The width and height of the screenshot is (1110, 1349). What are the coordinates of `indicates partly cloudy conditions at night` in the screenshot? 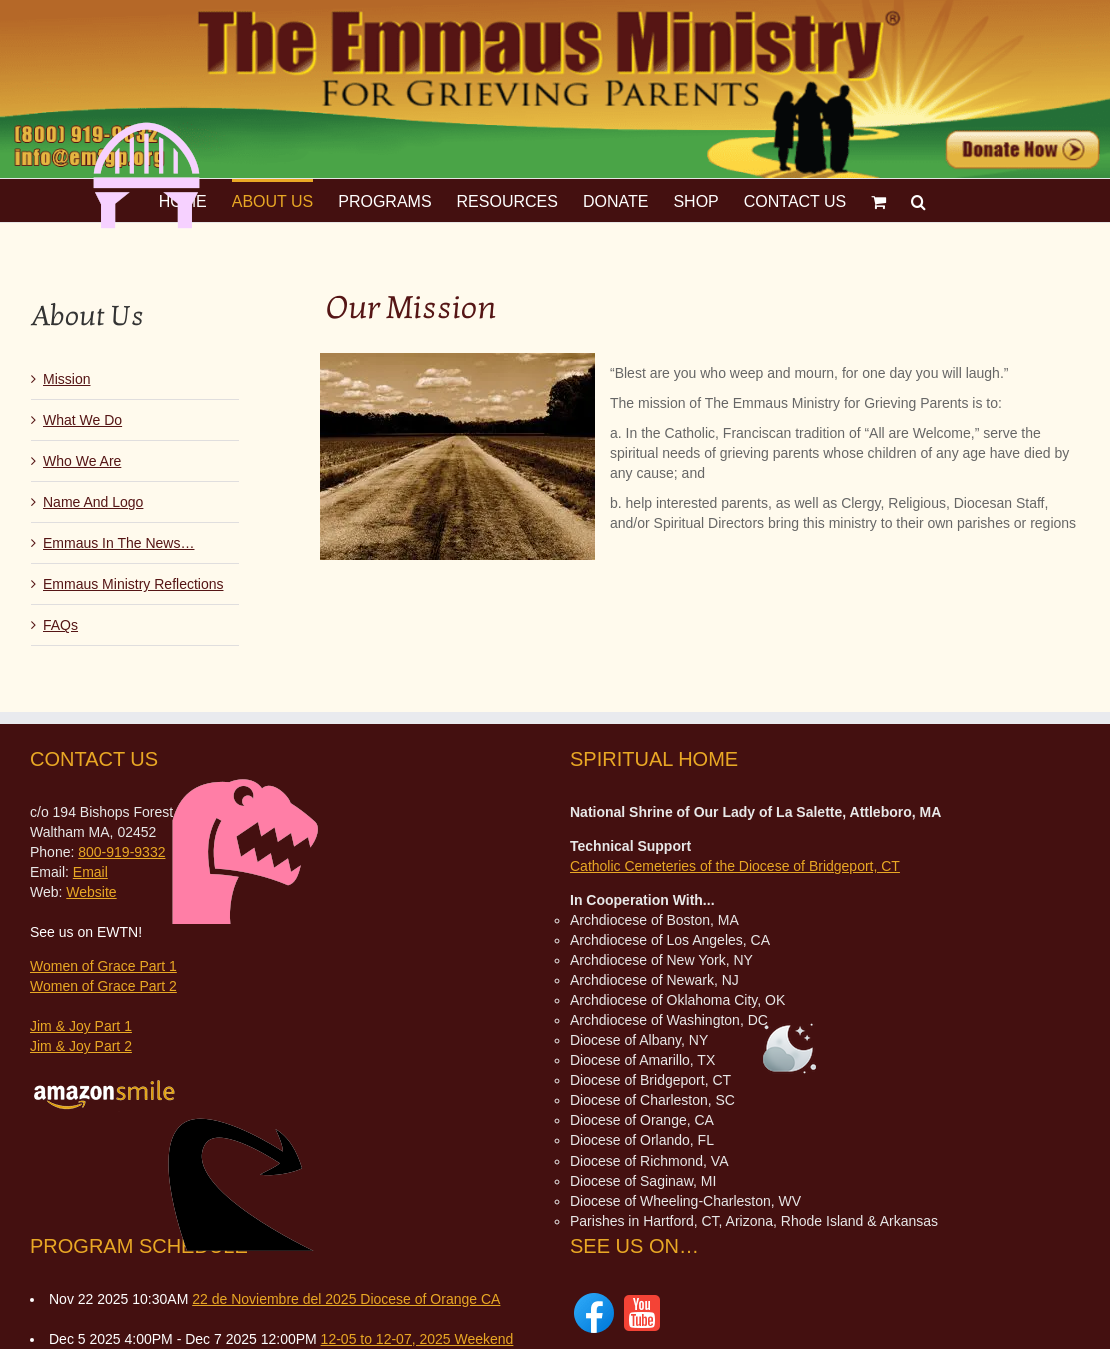 It's located at (789, 1048).